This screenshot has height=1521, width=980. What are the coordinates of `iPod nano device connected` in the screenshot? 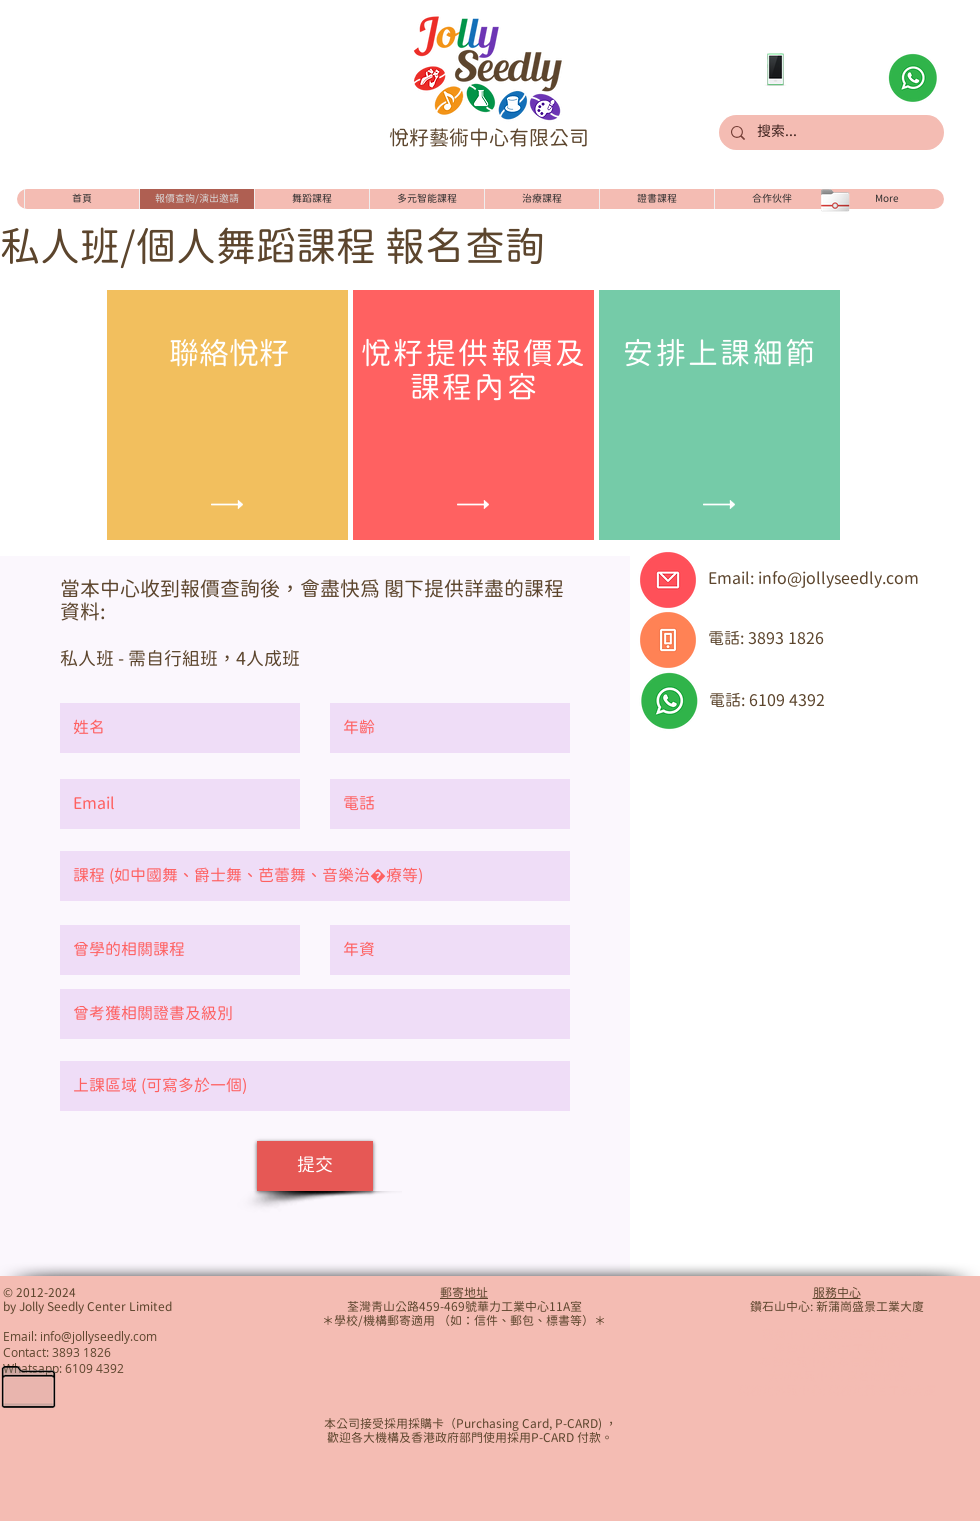 It's located at (775, 69).